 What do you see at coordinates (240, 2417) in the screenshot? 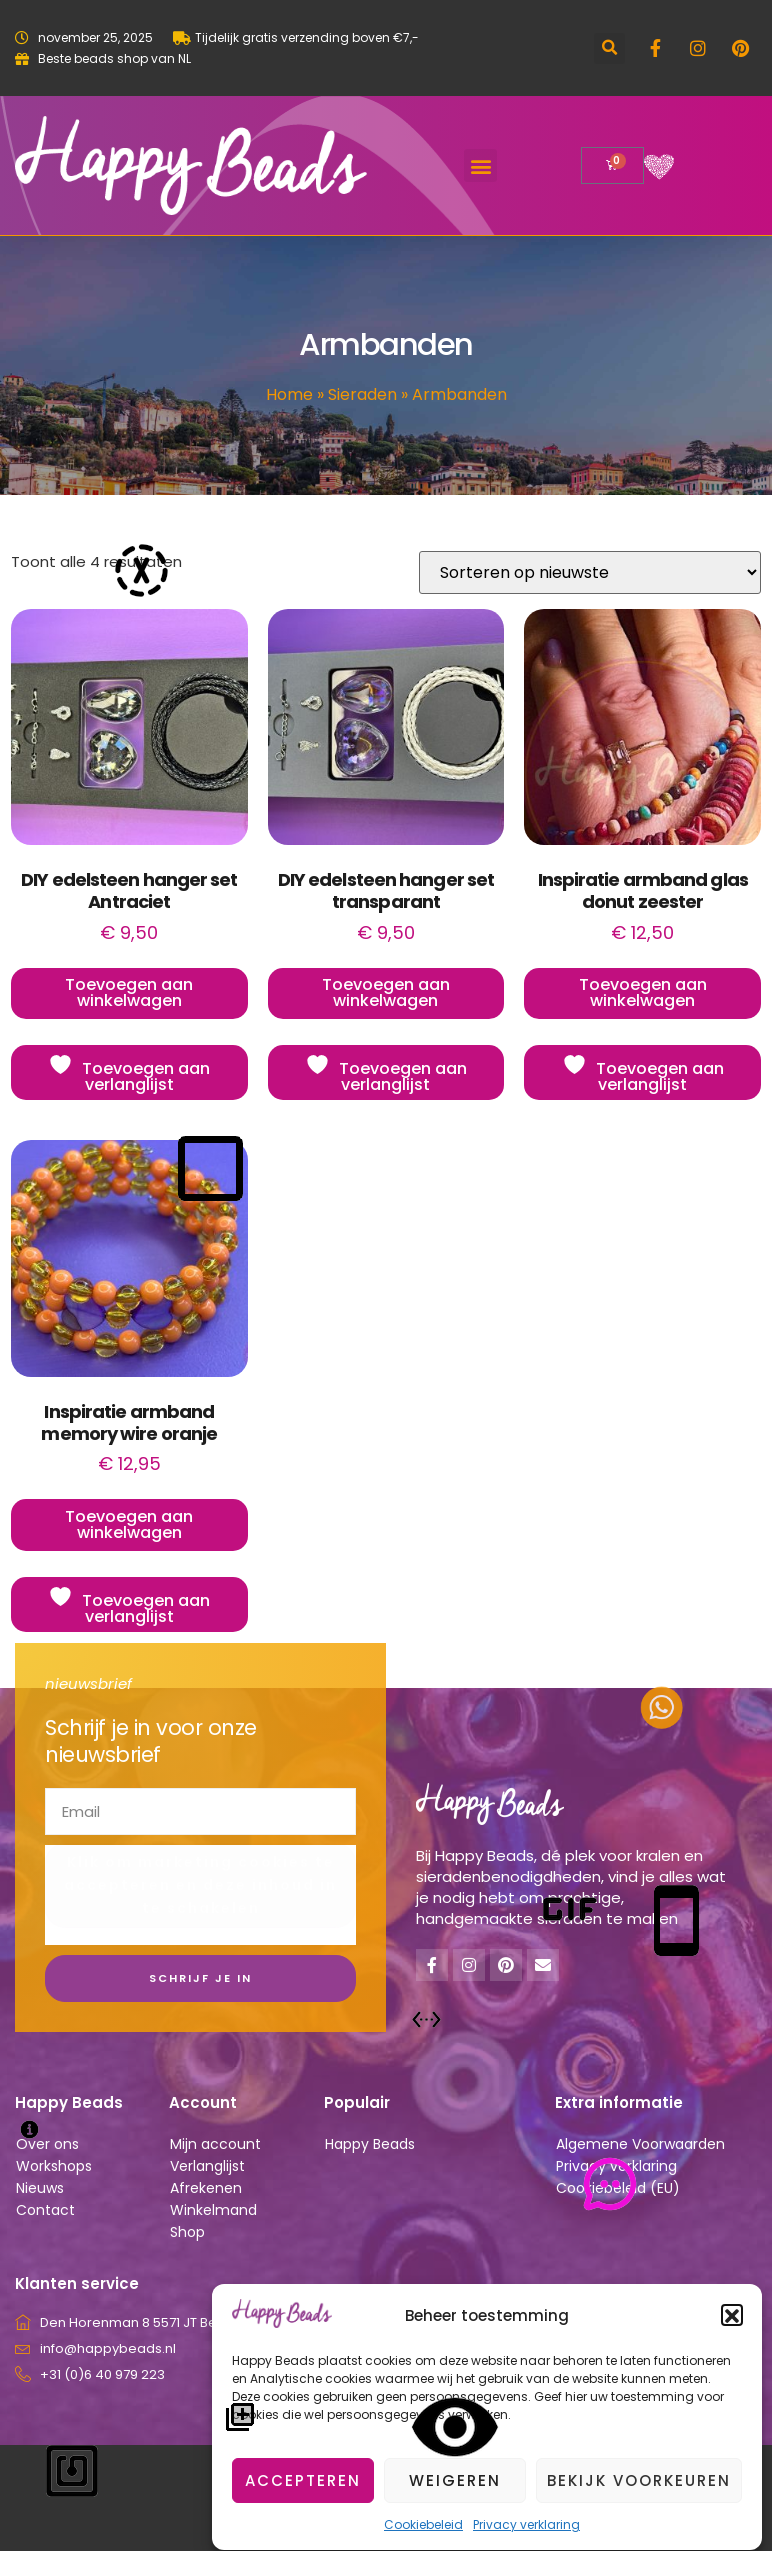
I see `add item to your library` at bounding box center [240, 2417].